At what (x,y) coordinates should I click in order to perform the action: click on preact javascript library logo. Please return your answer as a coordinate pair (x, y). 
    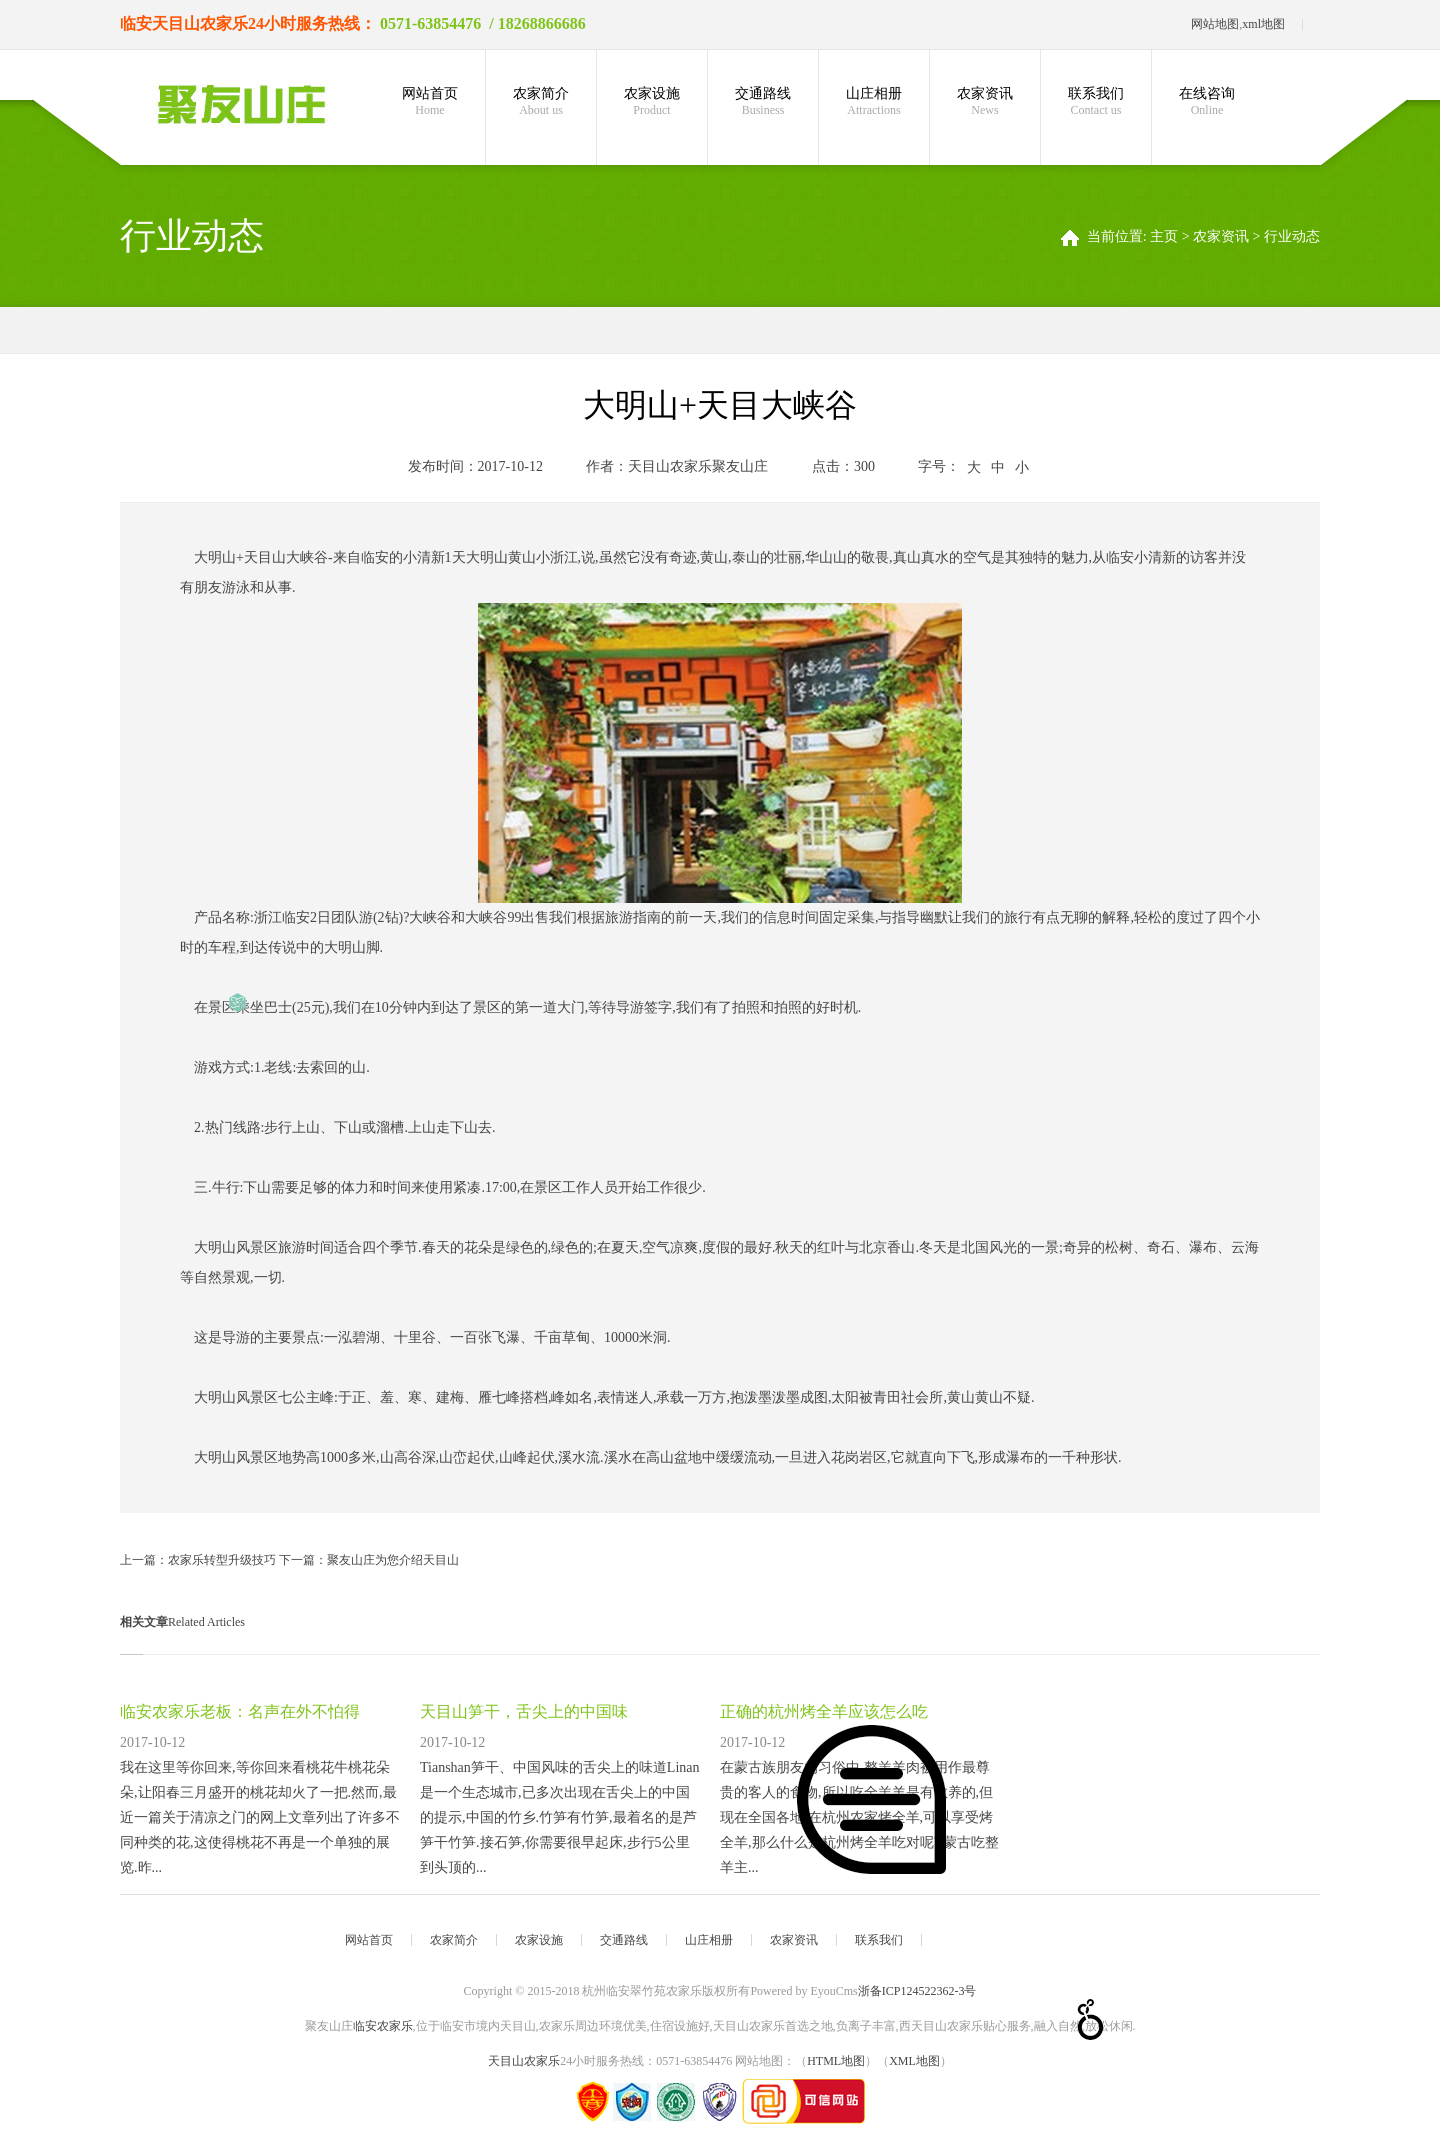
    Looking at the image, I should click on (237, 1002).